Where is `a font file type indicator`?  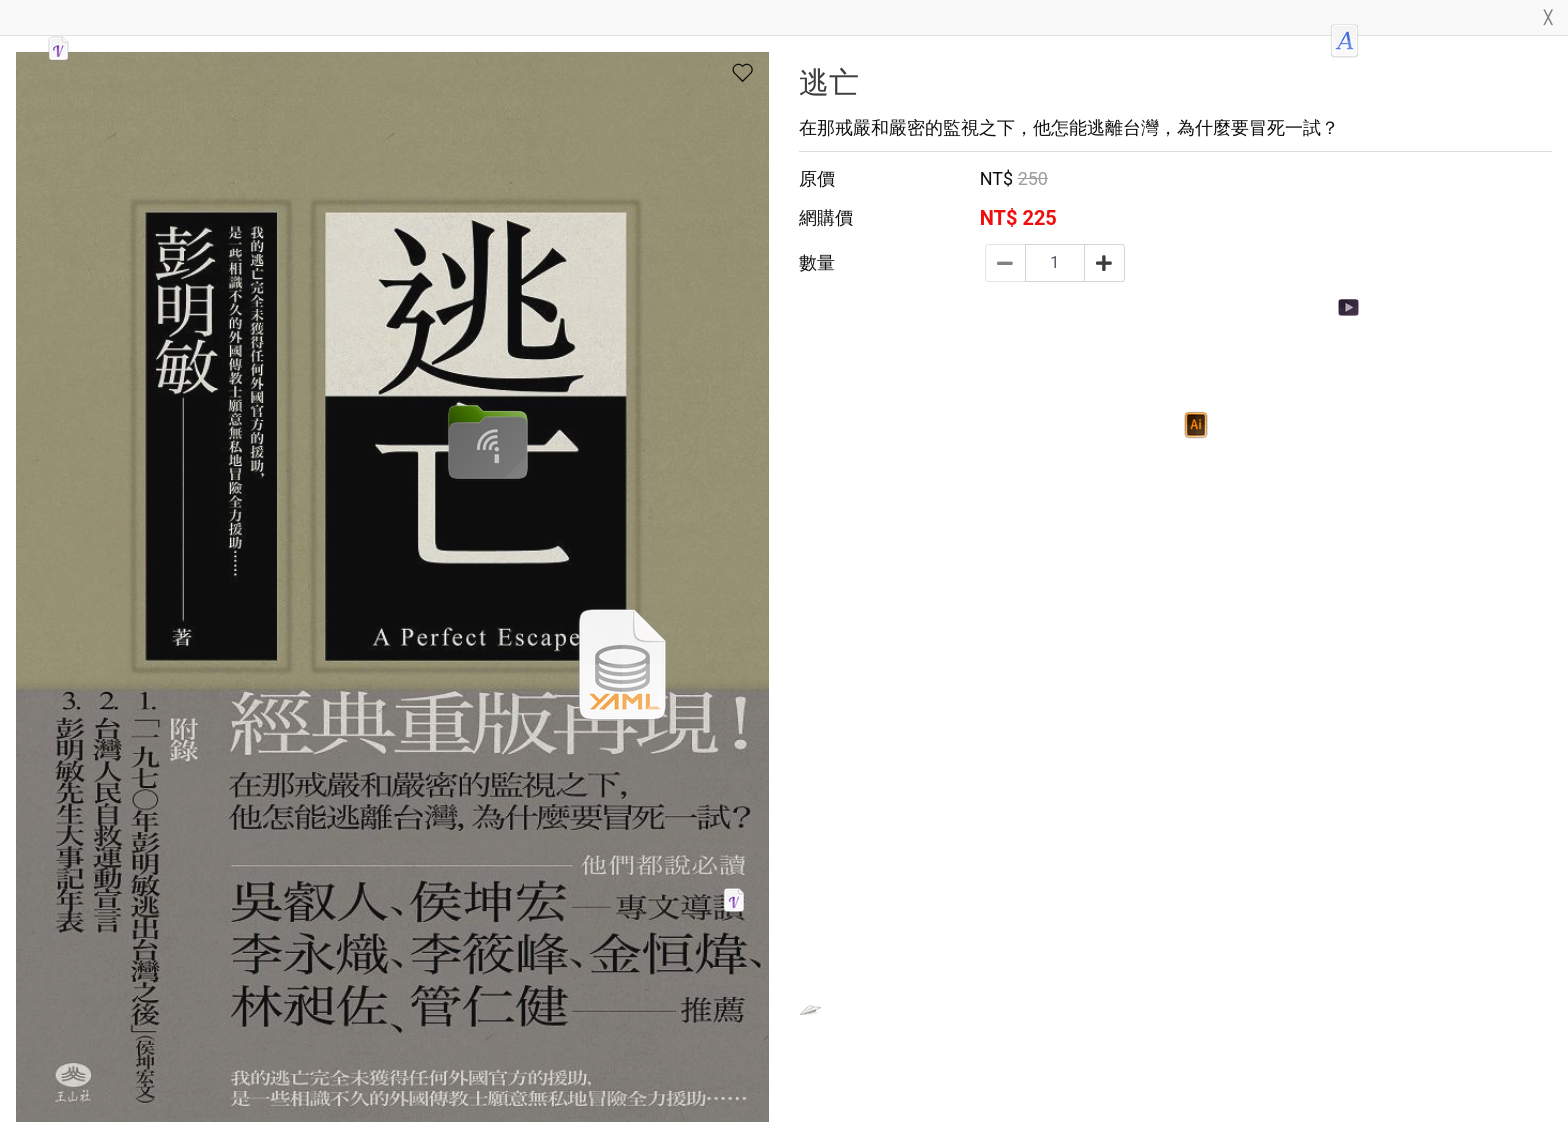
a font file type indicator is located at coordinates (1344, 40).